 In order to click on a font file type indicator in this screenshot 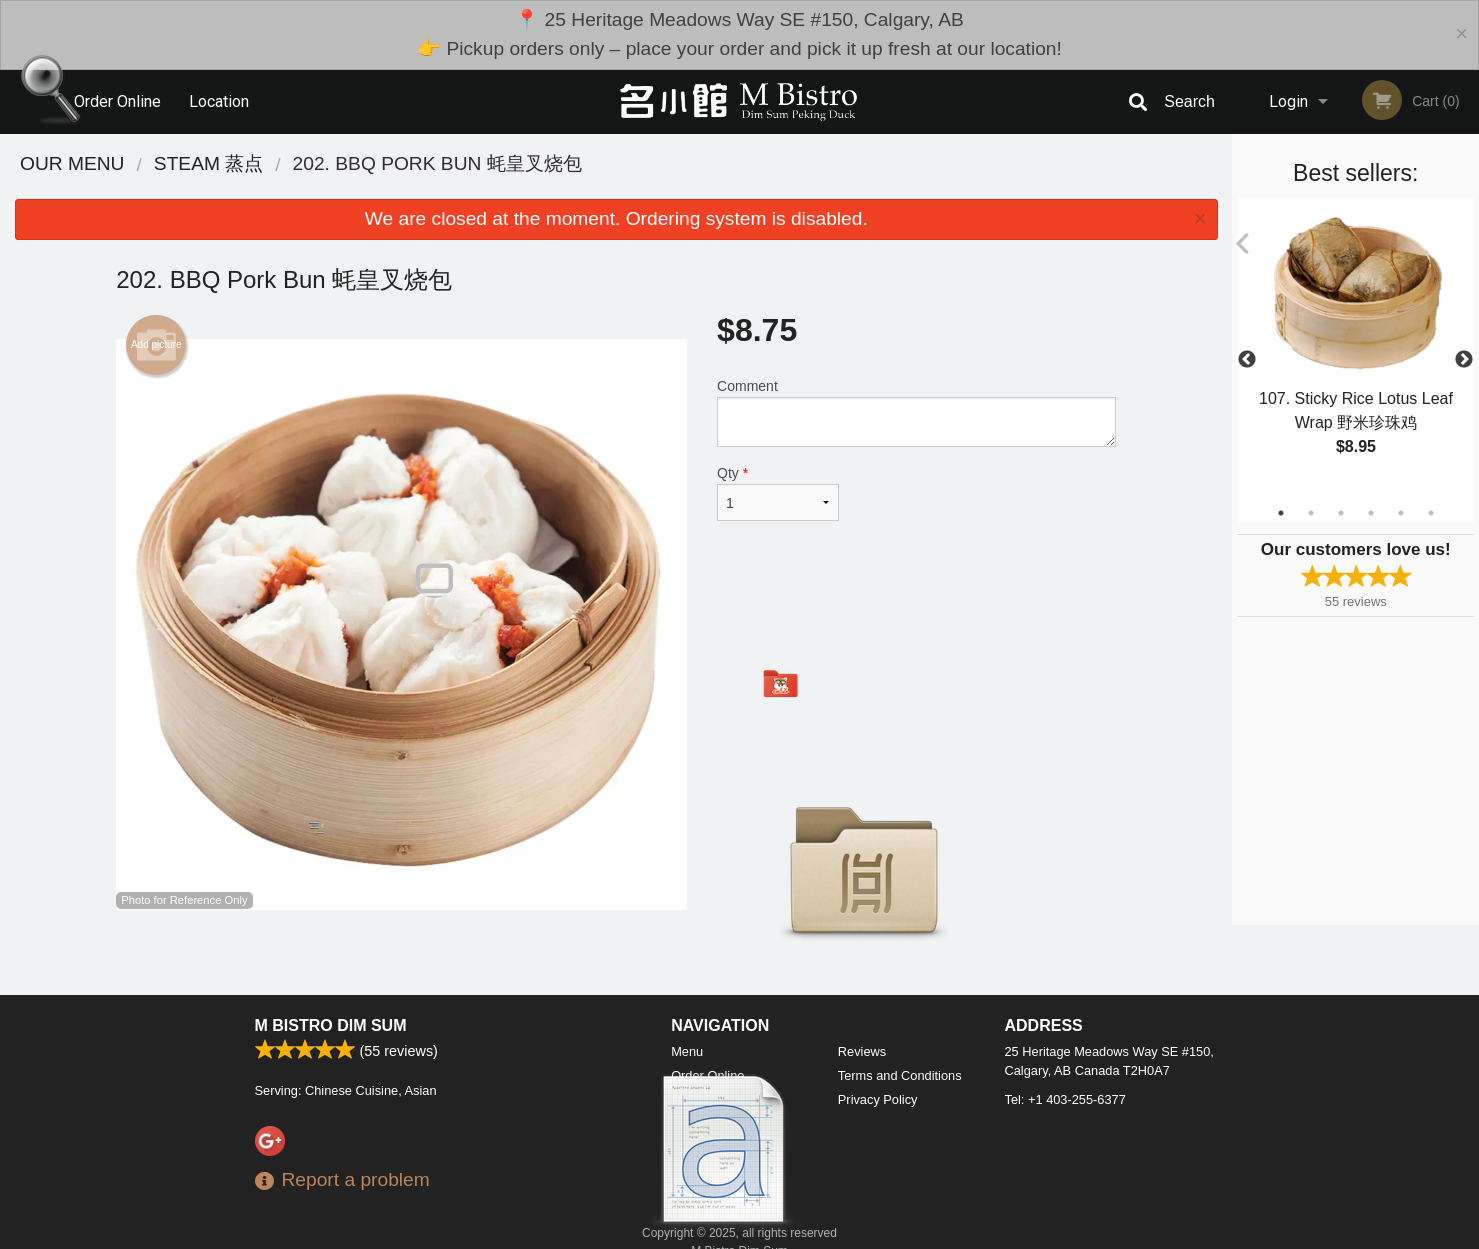, I will do `click(726, 1149)`.